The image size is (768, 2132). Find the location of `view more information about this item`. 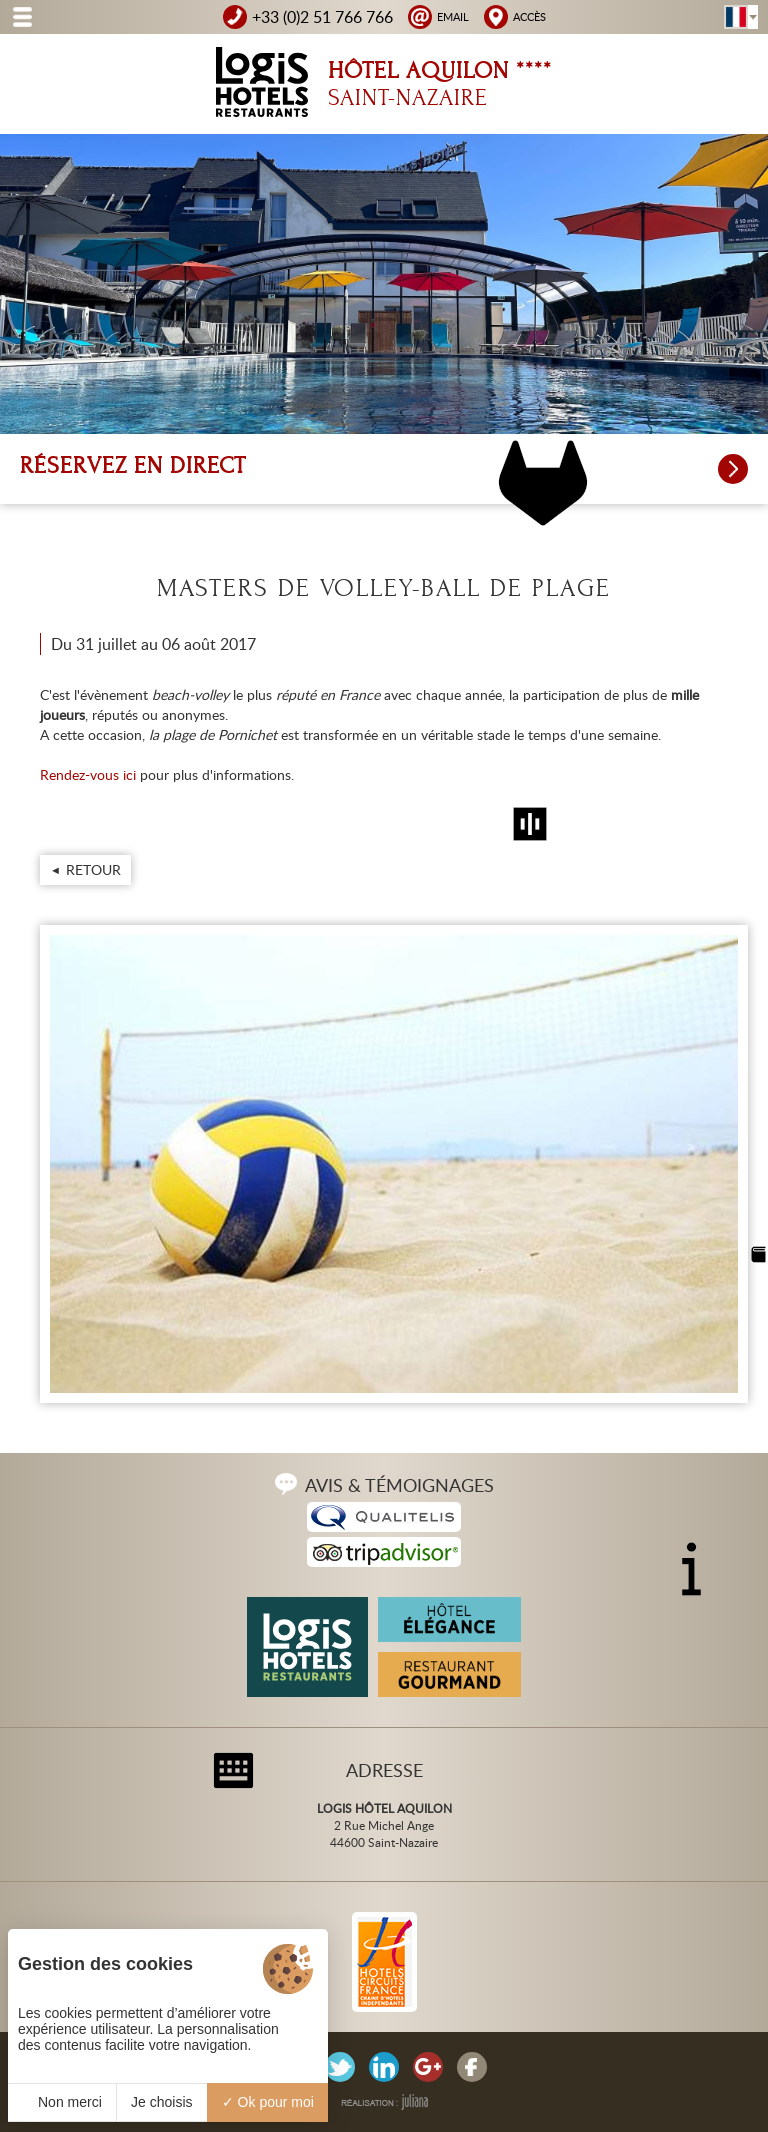

view more information about this item is located at coordinates (691, 1570).